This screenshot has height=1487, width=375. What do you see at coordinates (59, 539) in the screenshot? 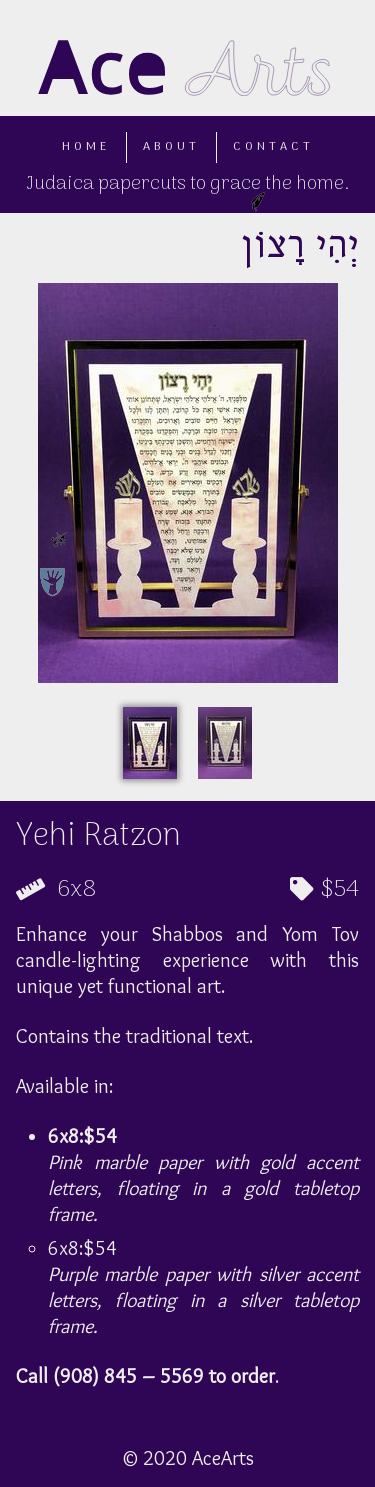
I see `select knight or cavalry unit in a strategy game` at bounding box center [59, 539].